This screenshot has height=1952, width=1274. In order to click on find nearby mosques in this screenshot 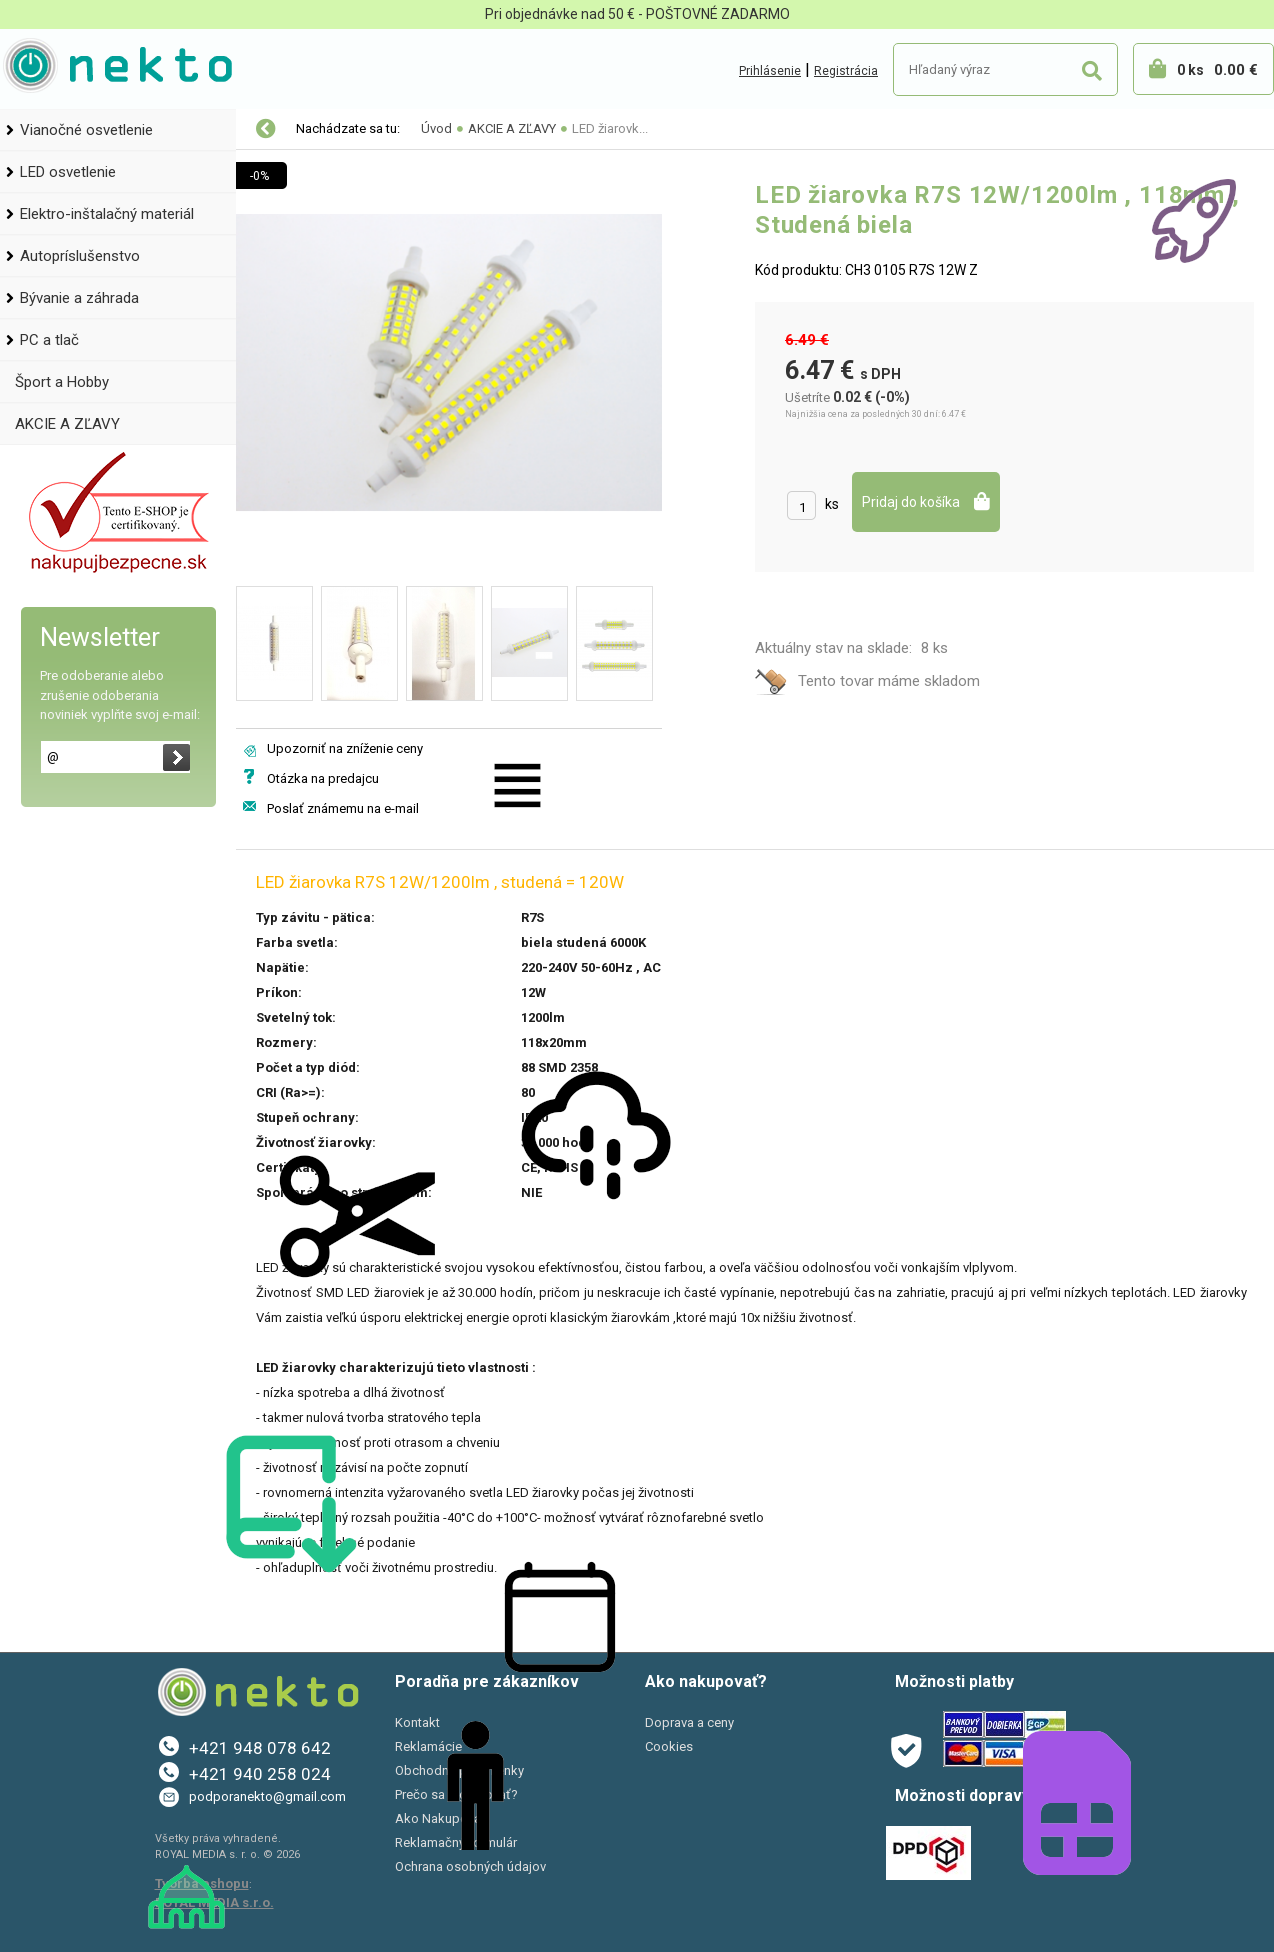, I will do `click(186, 1900)`.